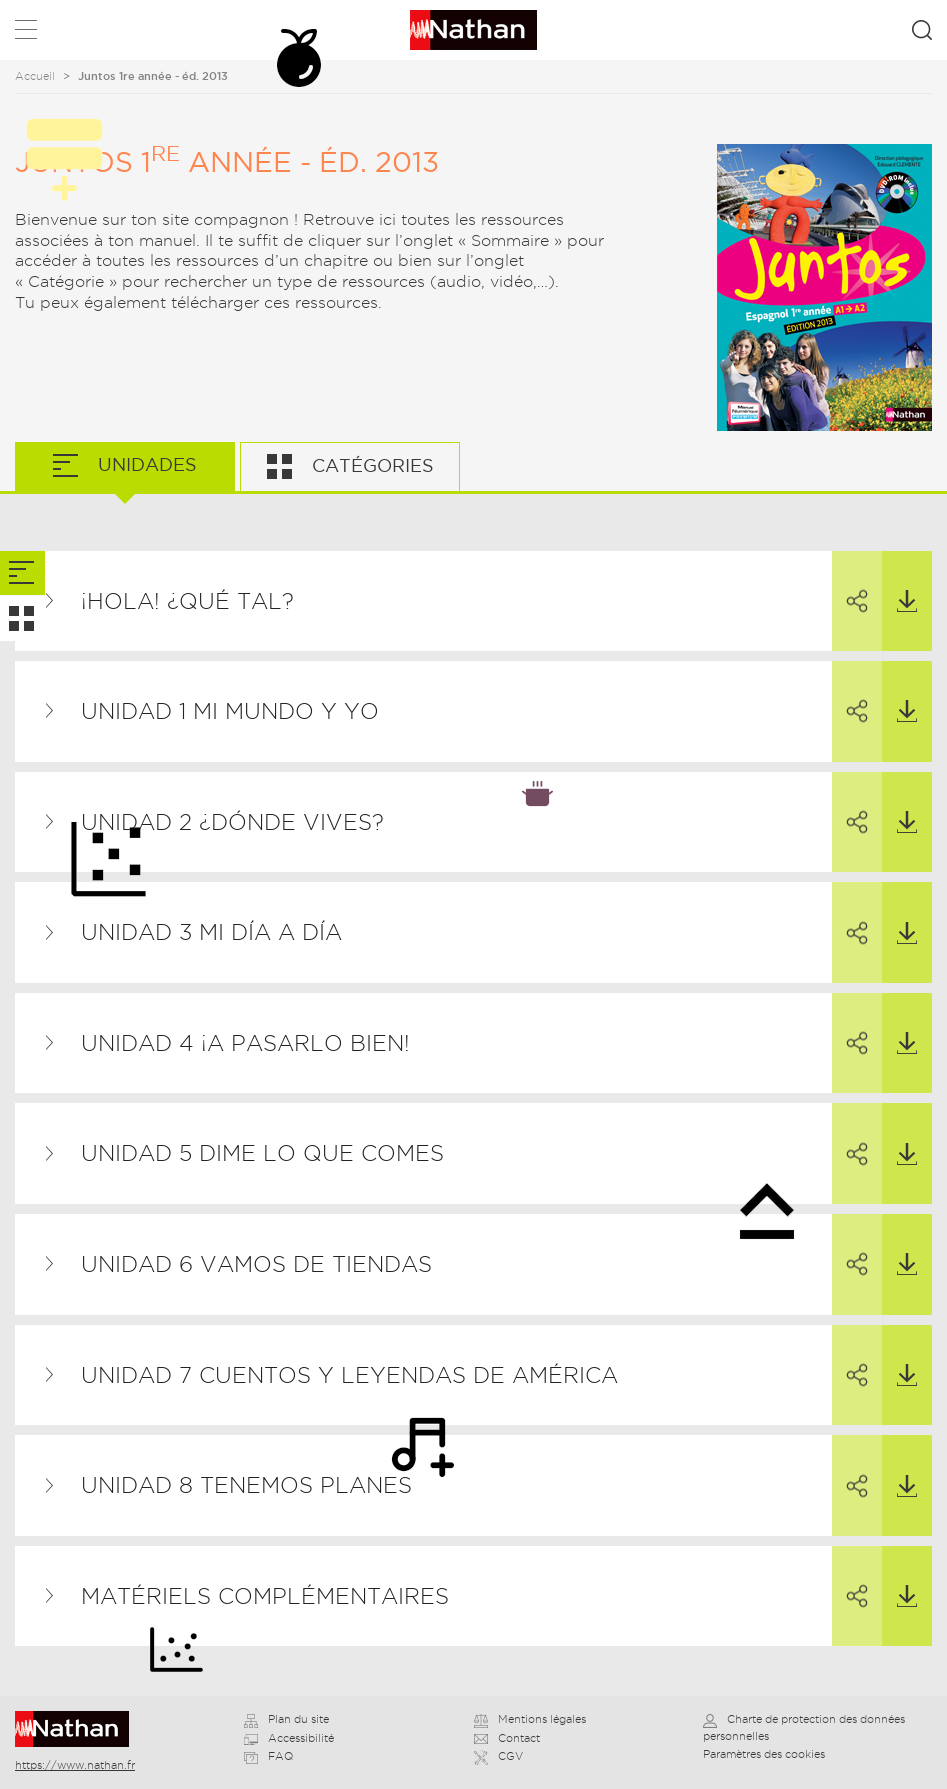 This screenshot has height=1789, width=947. I want to click on indicates fruit or produce category, so click(299, 59).